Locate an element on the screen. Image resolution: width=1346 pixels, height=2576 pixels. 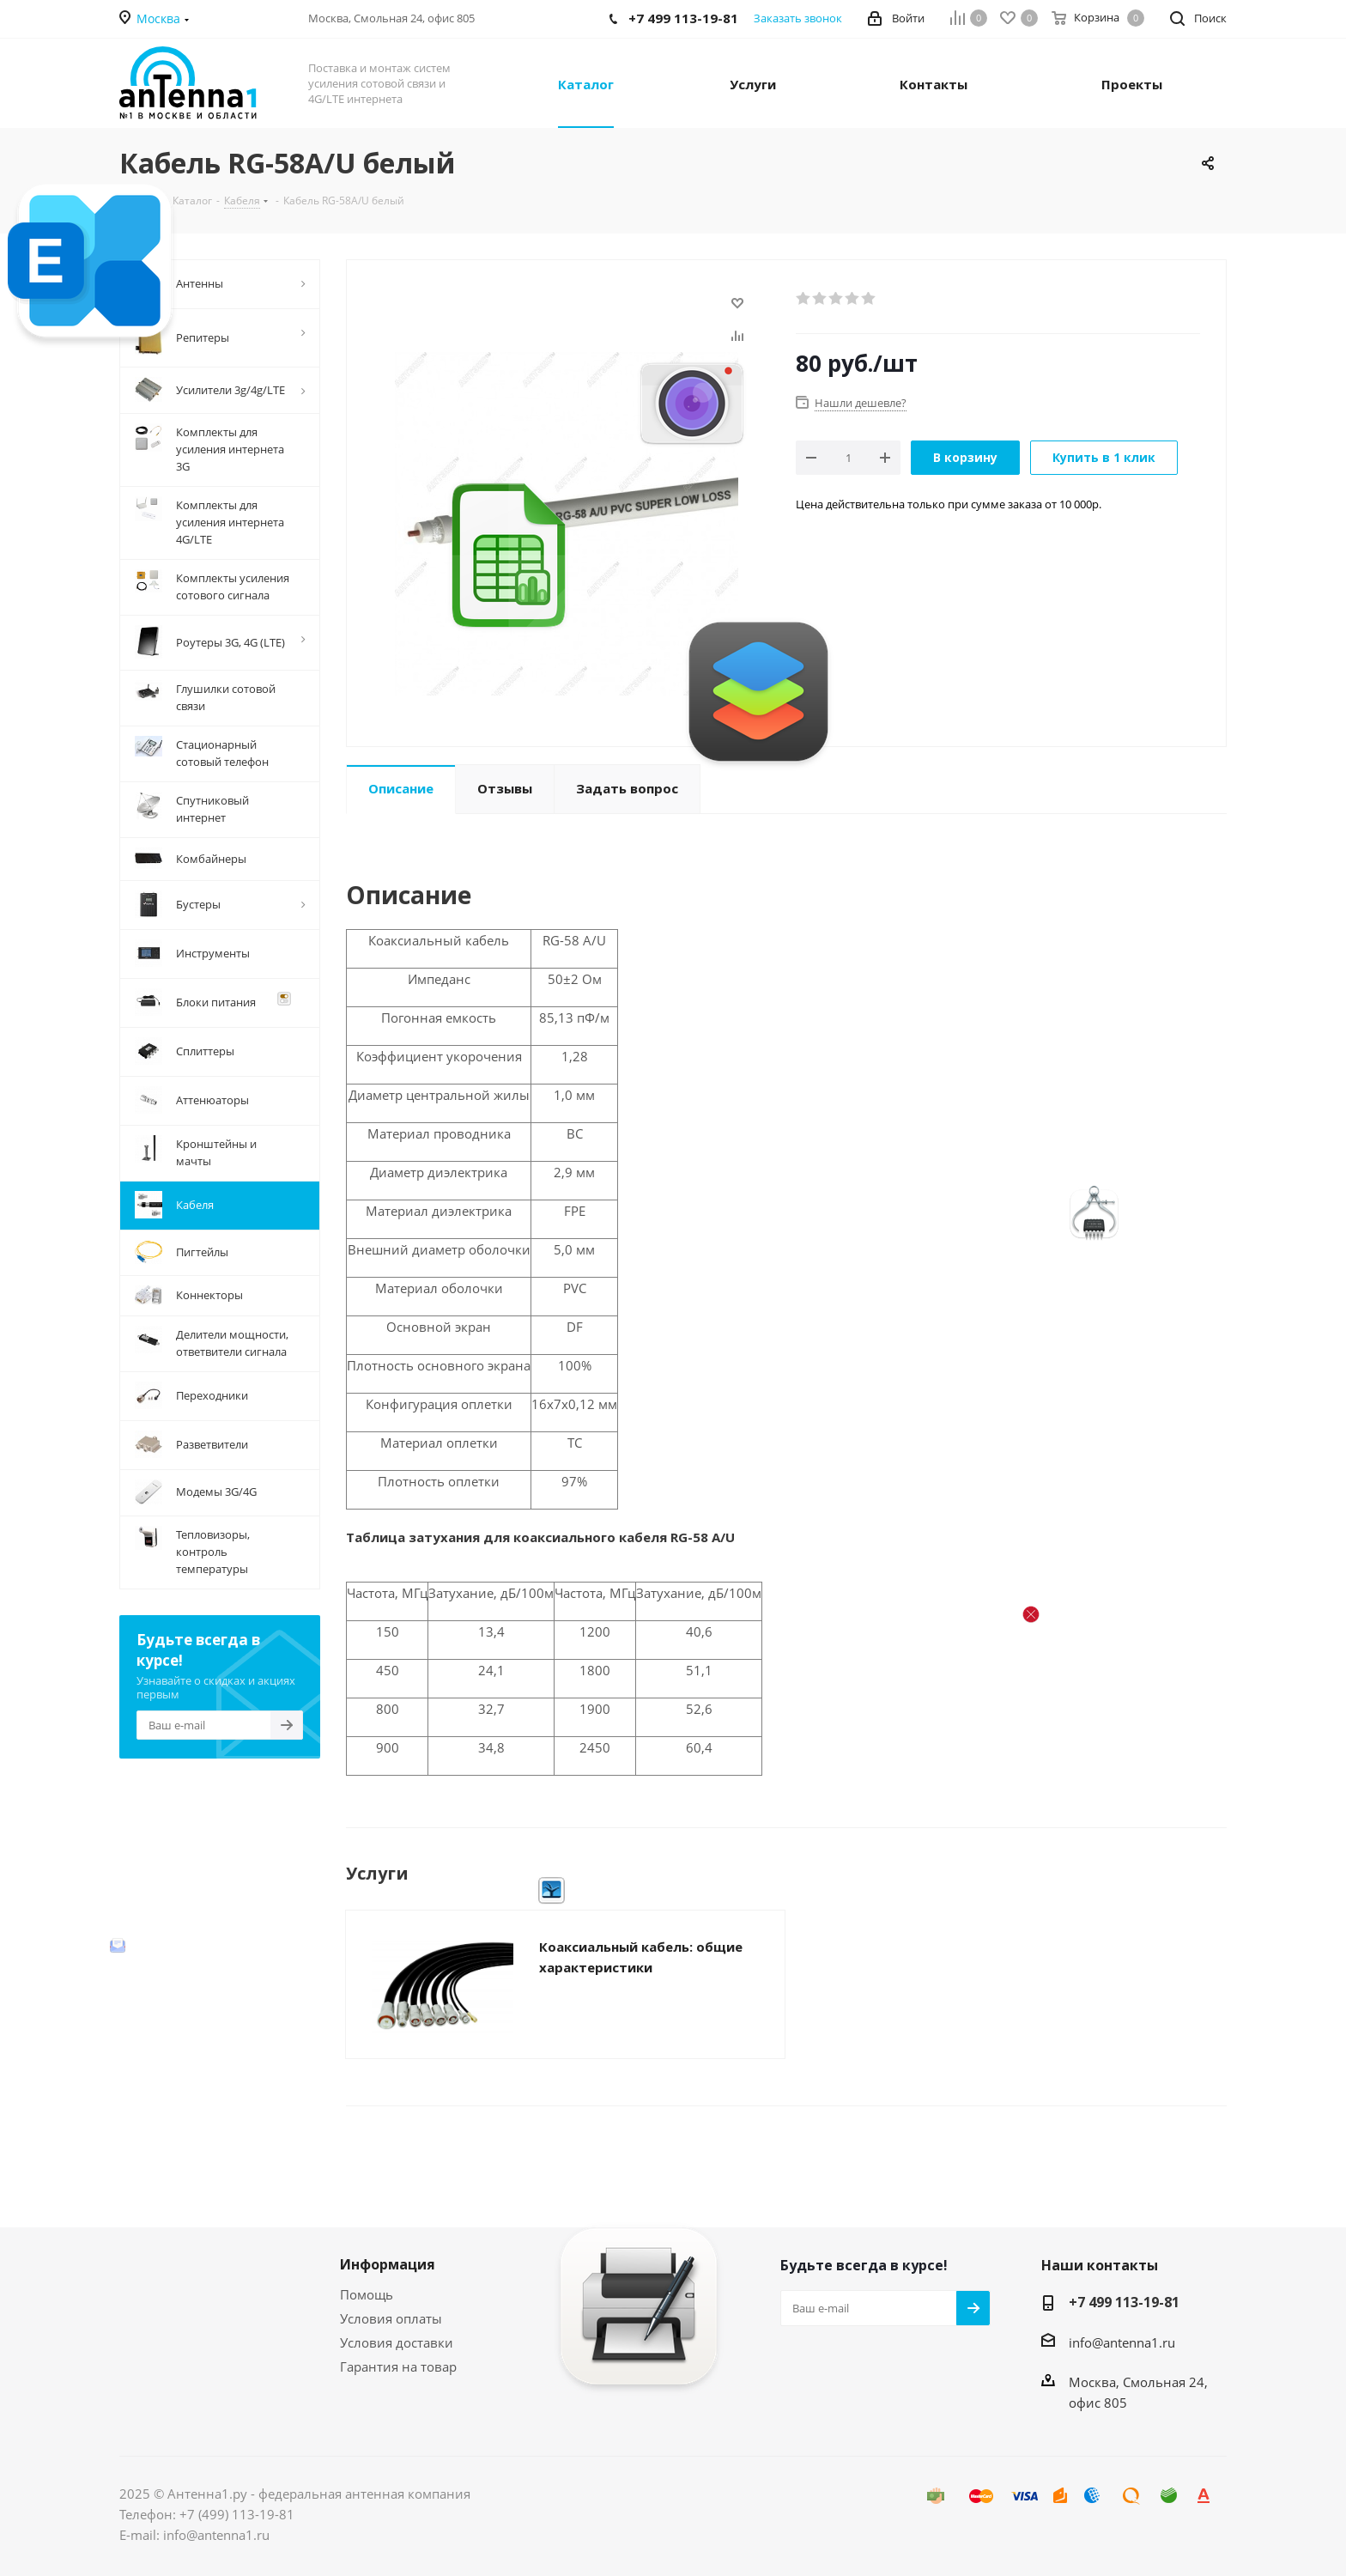
indicates an Insync synchronization error is located at coordinates (1031, 1614).